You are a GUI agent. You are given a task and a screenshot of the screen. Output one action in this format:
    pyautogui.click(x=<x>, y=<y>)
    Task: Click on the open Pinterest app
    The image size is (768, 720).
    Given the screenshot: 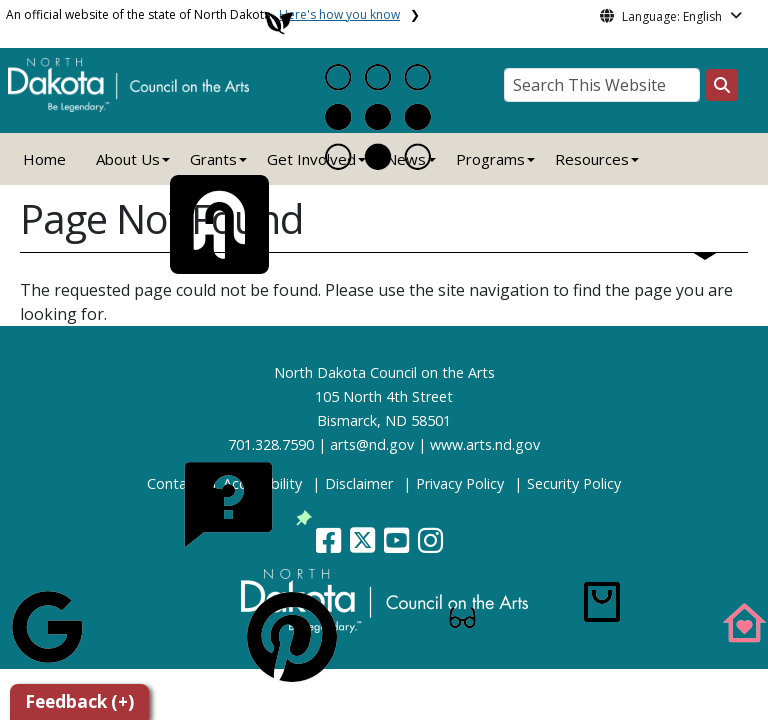 What is the action you would take?
    pyautogui.click(x=292, y=637)
    